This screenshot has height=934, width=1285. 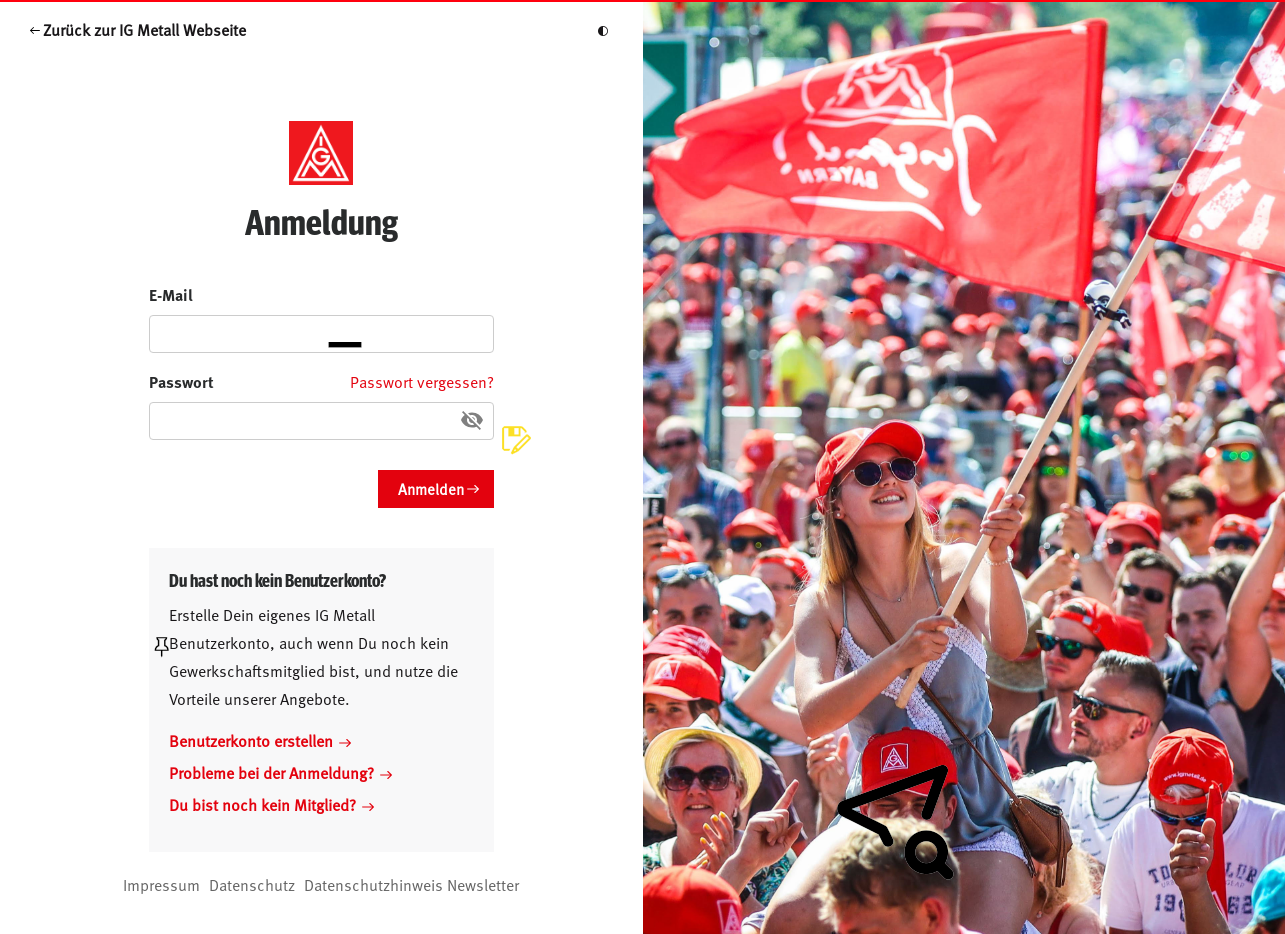 What do you see at coordinates (893, 819) in the screenshot?
I see `search for a location on the map` at bounding box center [893, 819].